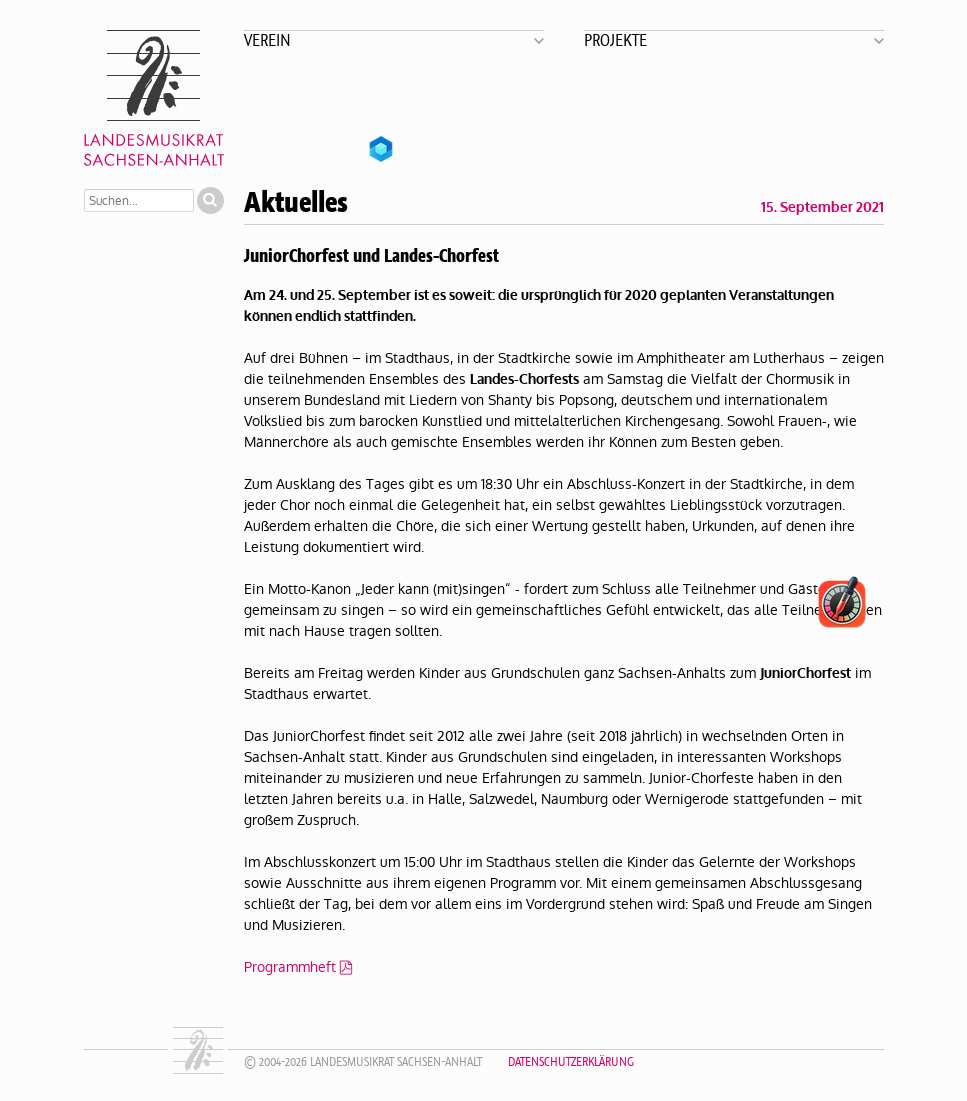 Image resolution: width=967 pixels, height=1101 pixels. I want to click on open assist2 application, so click(381, 149).